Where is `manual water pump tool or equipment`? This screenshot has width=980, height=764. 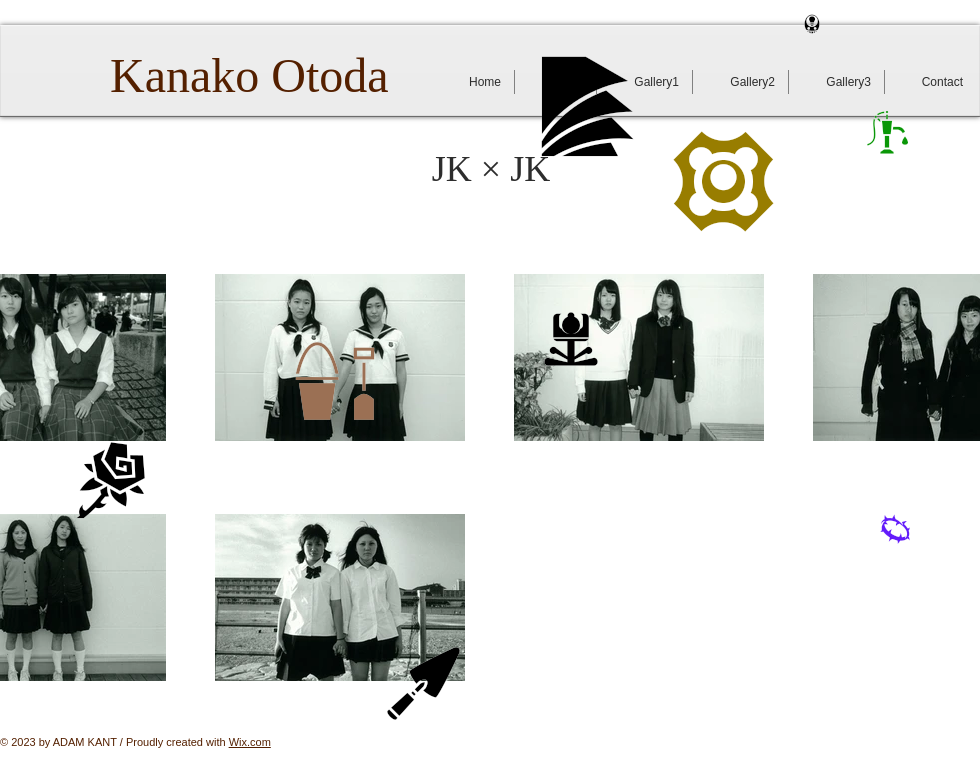 manual water pump tool or equipment is located at coordinates (887, 132).